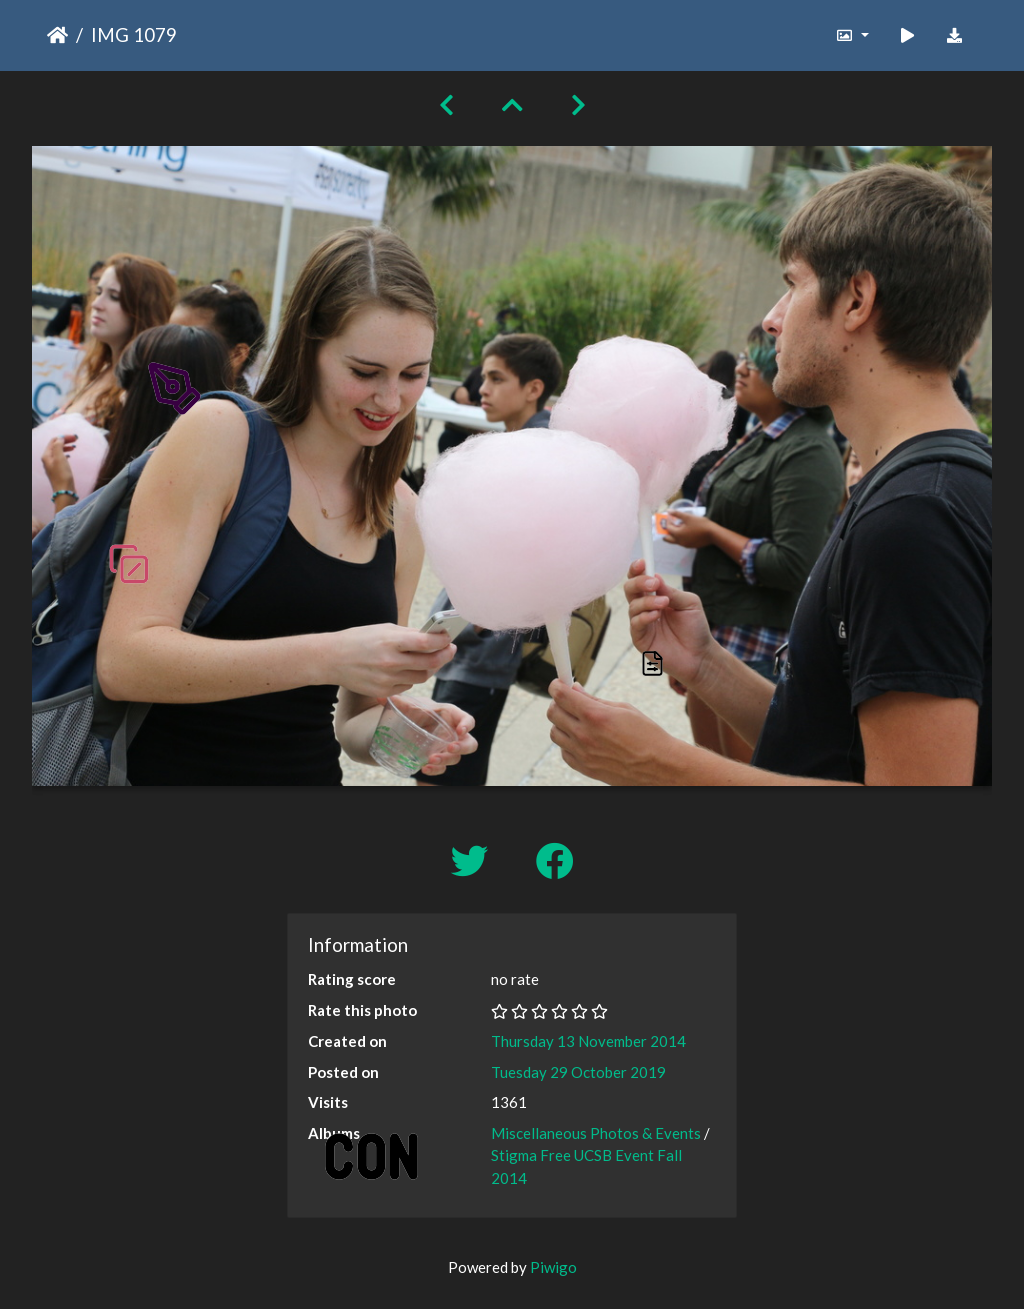  What do you see at coordinates (371, 1156) in the screenshot?
I see `initiate an HTTP connection request` at bounding box center [371, 1156].